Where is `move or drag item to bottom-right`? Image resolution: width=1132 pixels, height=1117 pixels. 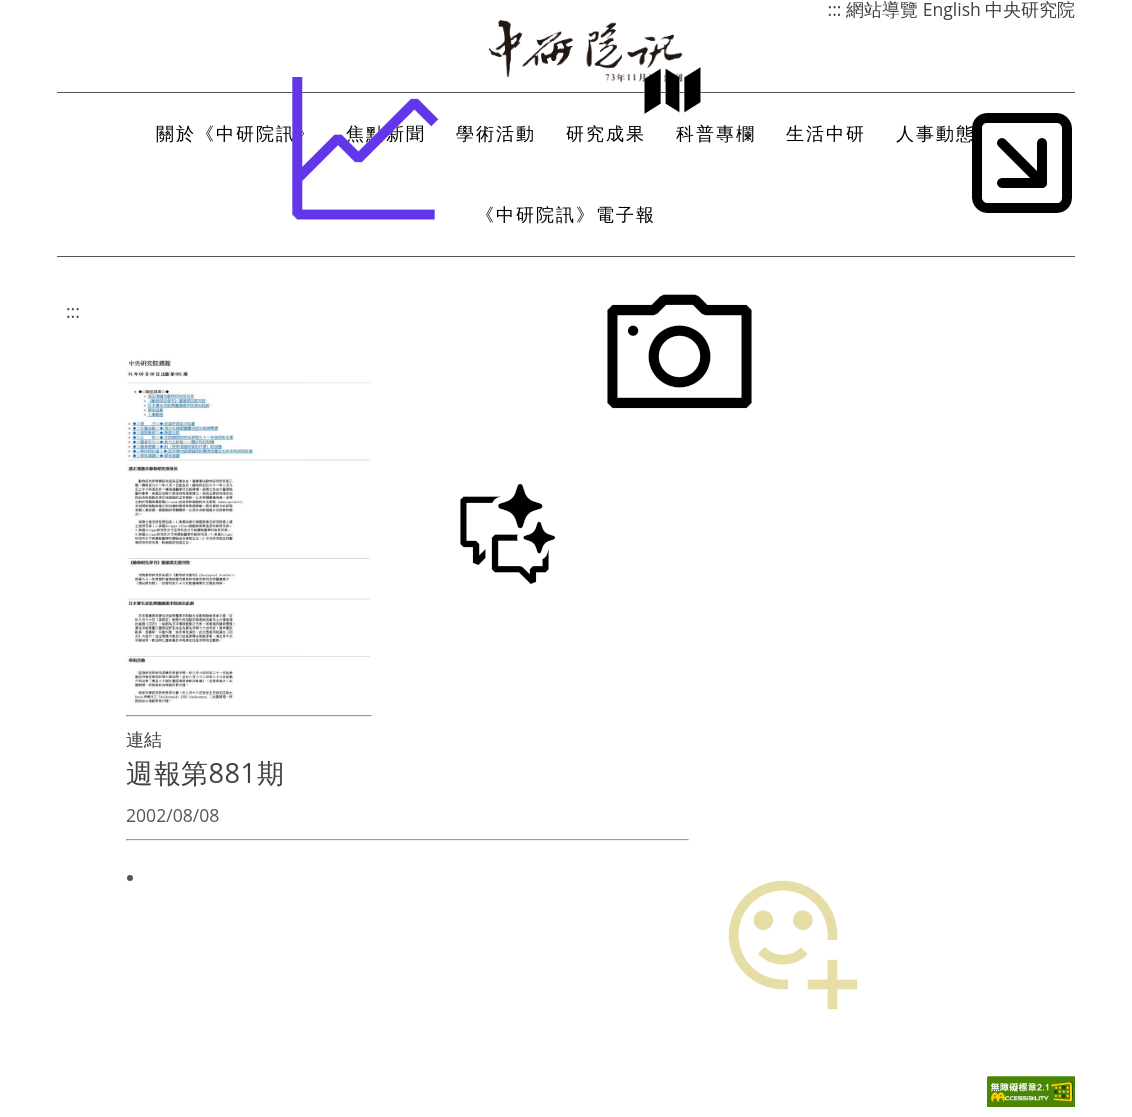
move or drag item to bottom-right is located at coordinates (1022, 163).